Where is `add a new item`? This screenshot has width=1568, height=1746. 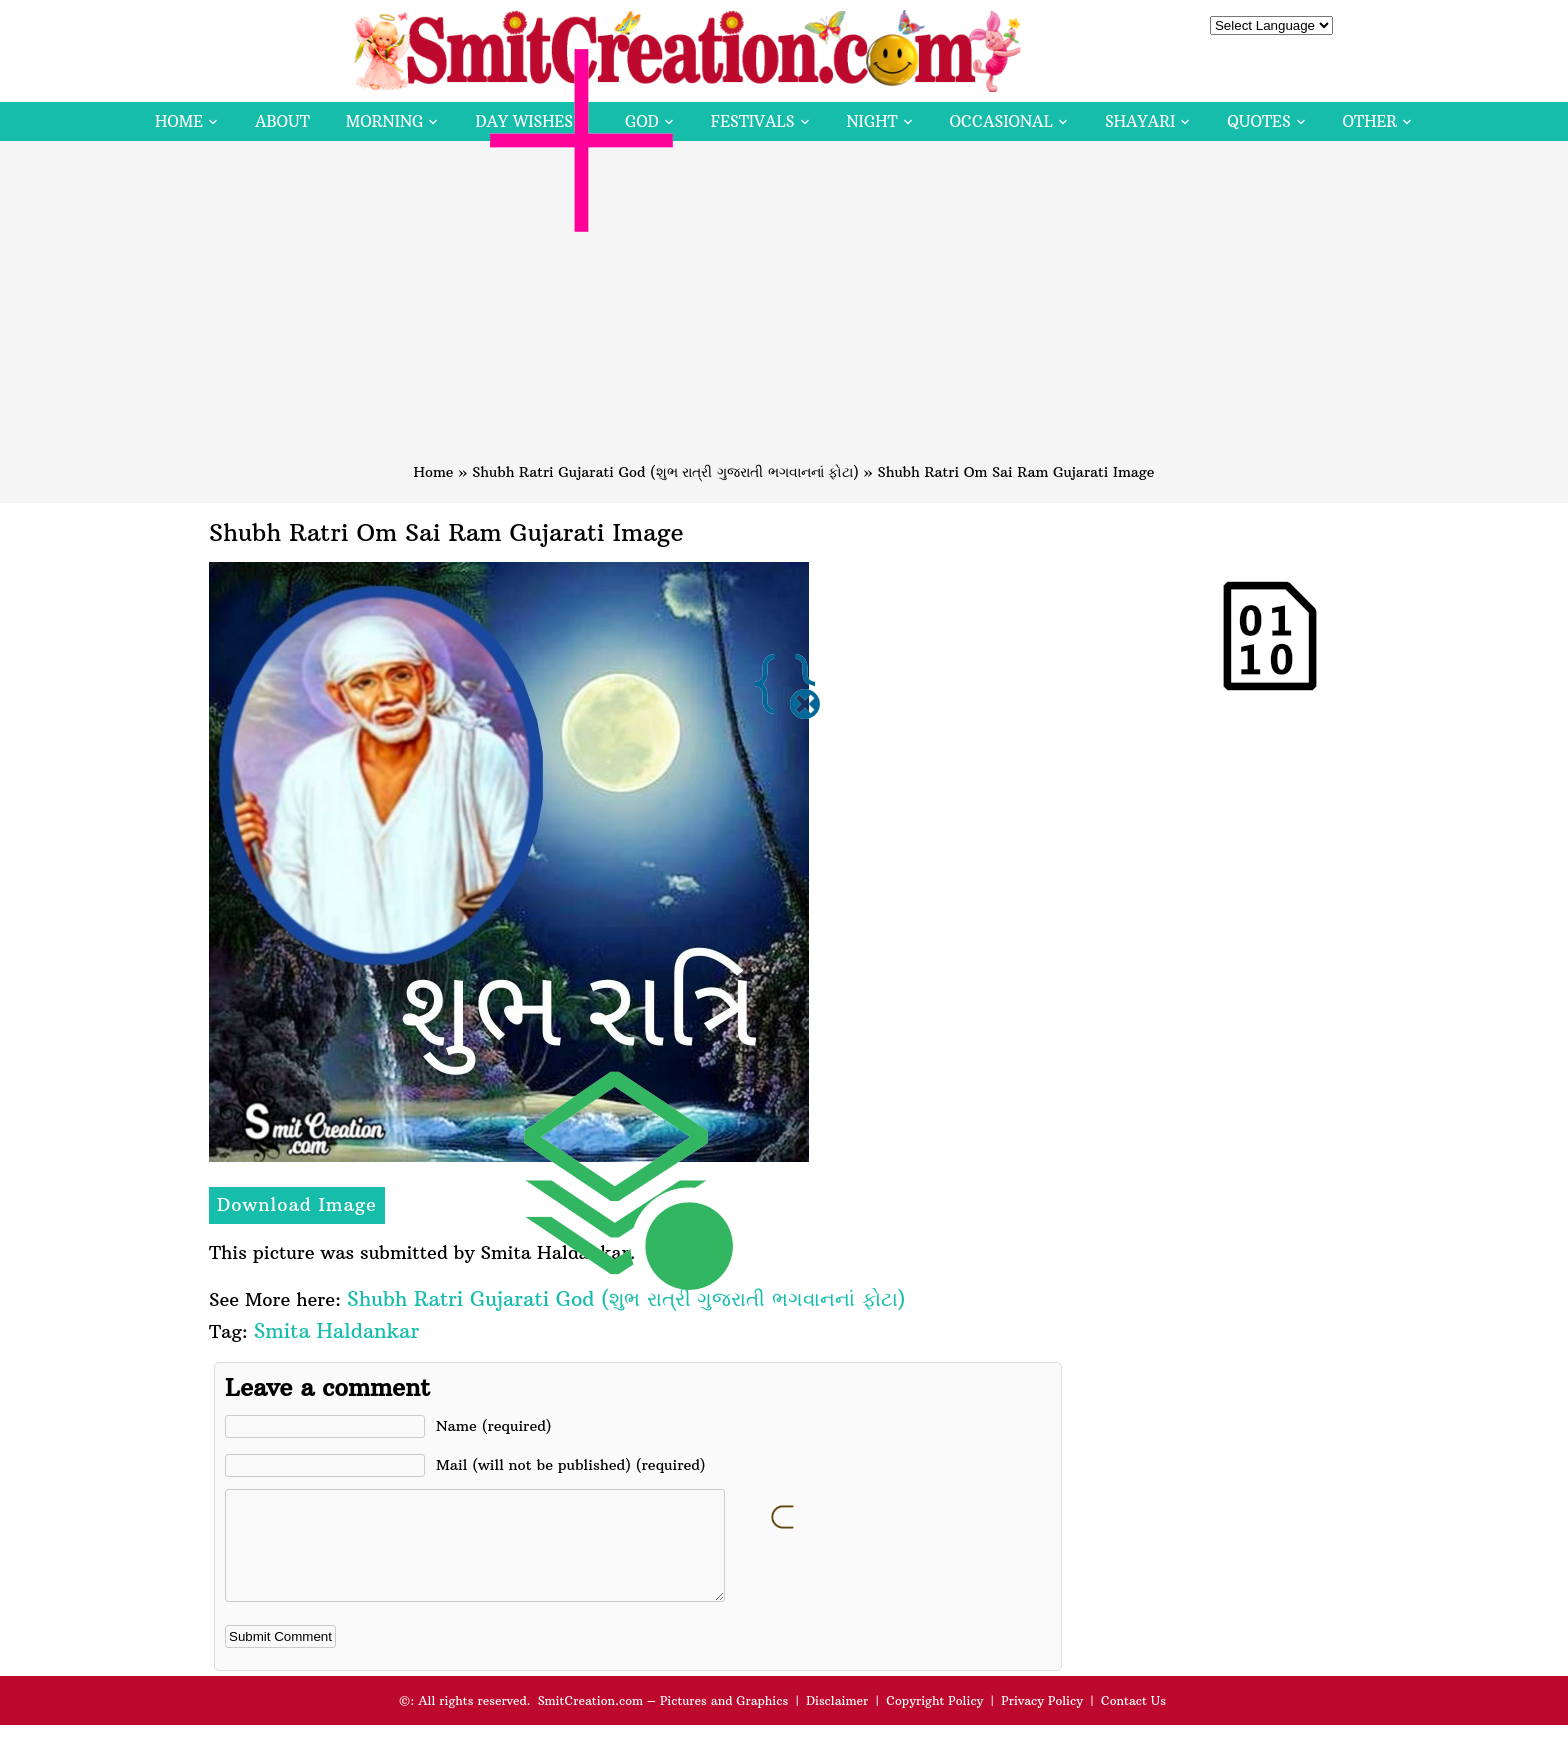
add a new item is located at coordinates (588, 147).